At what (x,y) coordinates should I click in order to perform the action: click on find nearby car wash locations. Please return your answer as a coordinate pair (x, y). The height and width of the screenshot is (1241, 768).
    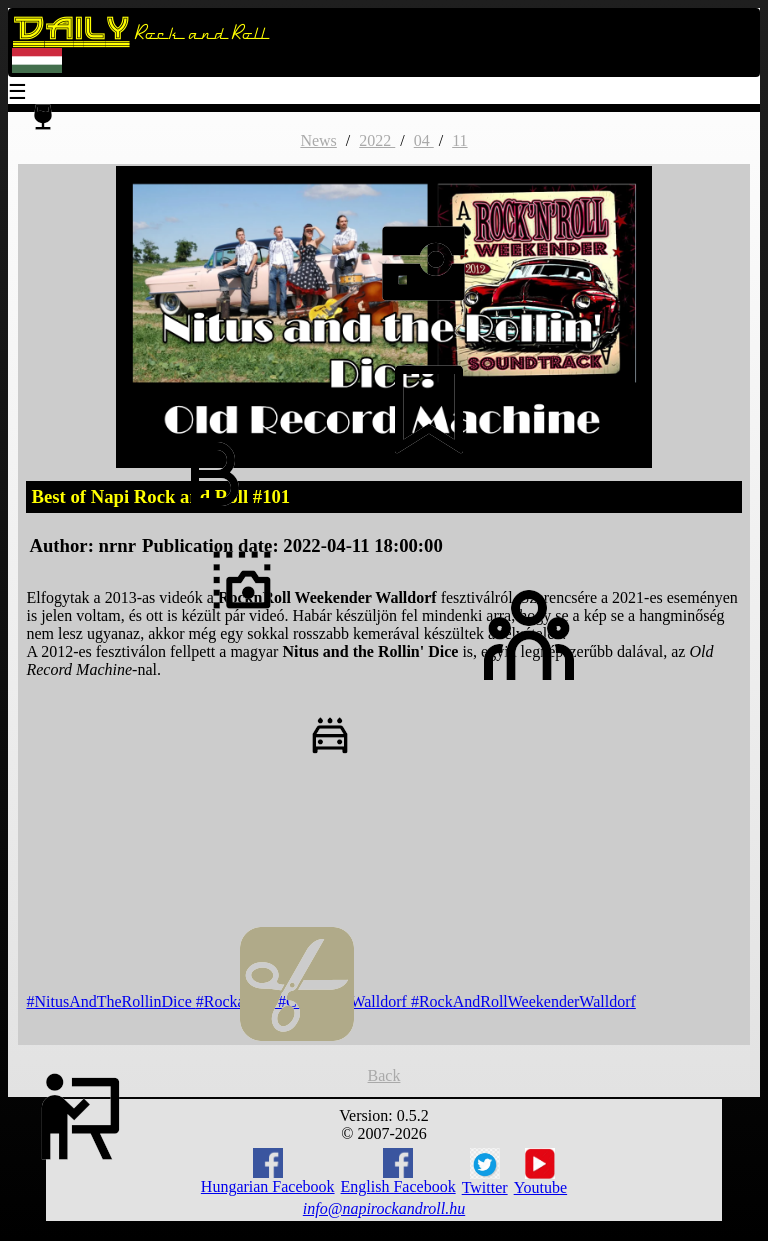
    Looking at the image, I should click on (330, 734).